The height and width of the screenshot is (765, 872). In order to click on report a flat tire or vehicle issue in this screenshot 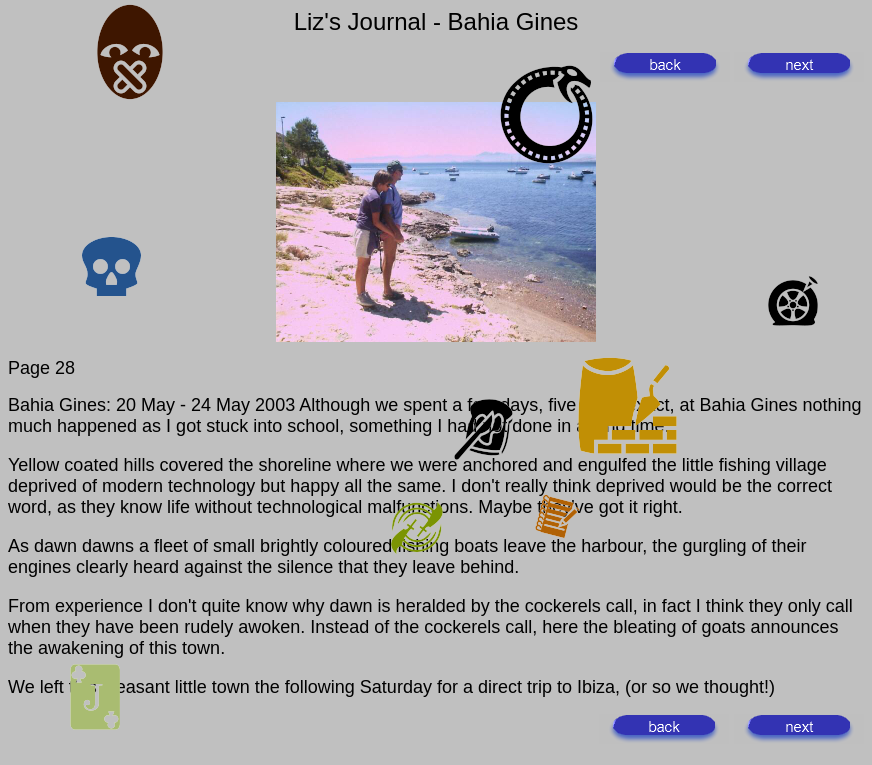, I will do `click(793, 301)`.